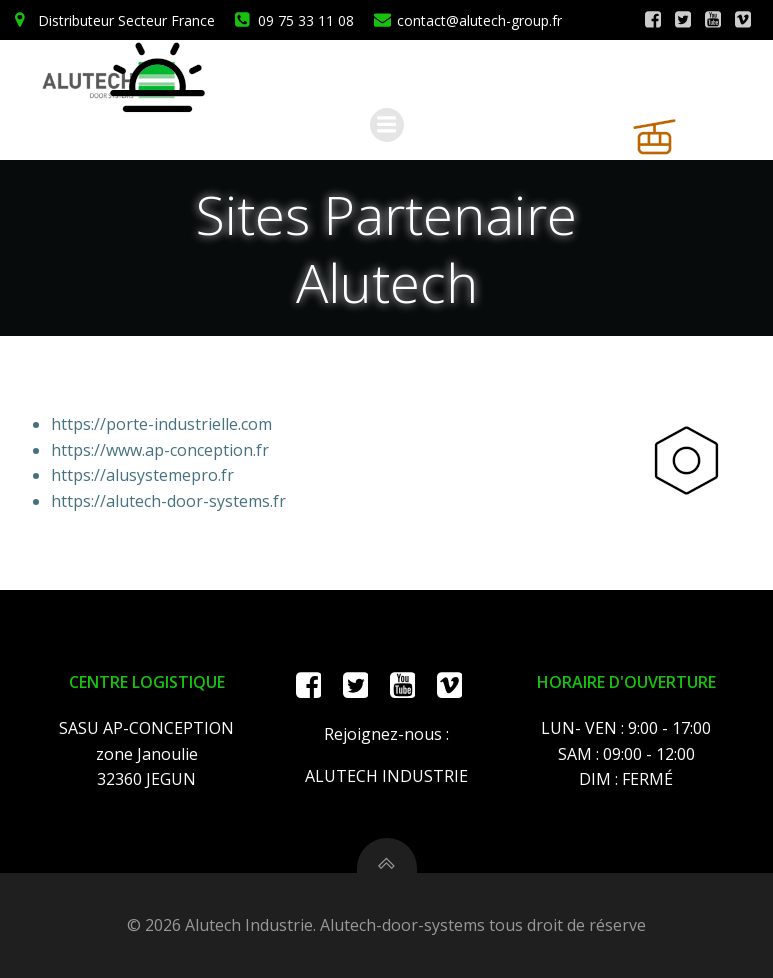 This screenshot has height=978, width=773. What do you see at coordinates (157, 80) in the screenshot?
I see `toggle sunrise or sunset display mode` at bounding box center [157, 80].